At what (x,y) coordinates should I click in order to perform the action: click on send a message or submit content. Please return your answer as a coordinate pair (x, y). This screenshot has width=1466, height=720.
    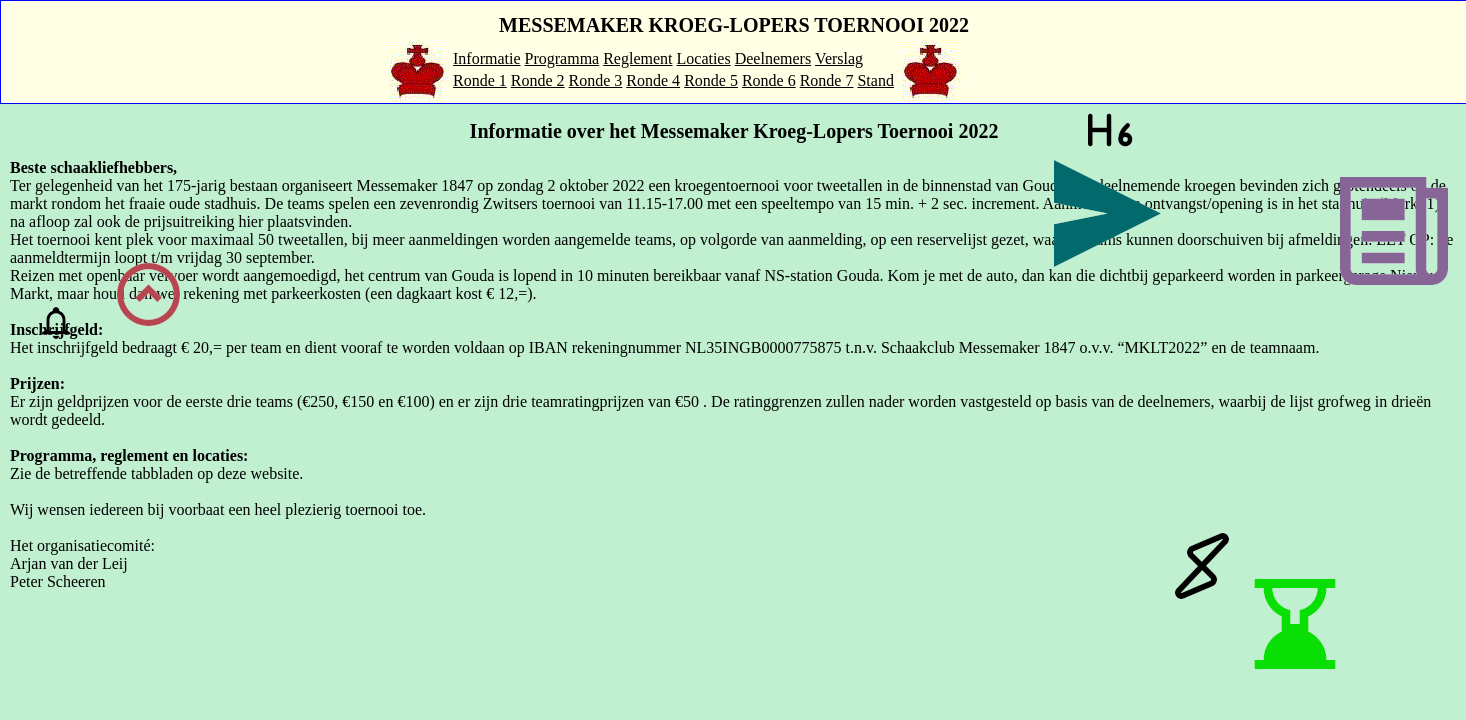
    Looking at the image, I should click on (1107, 213).